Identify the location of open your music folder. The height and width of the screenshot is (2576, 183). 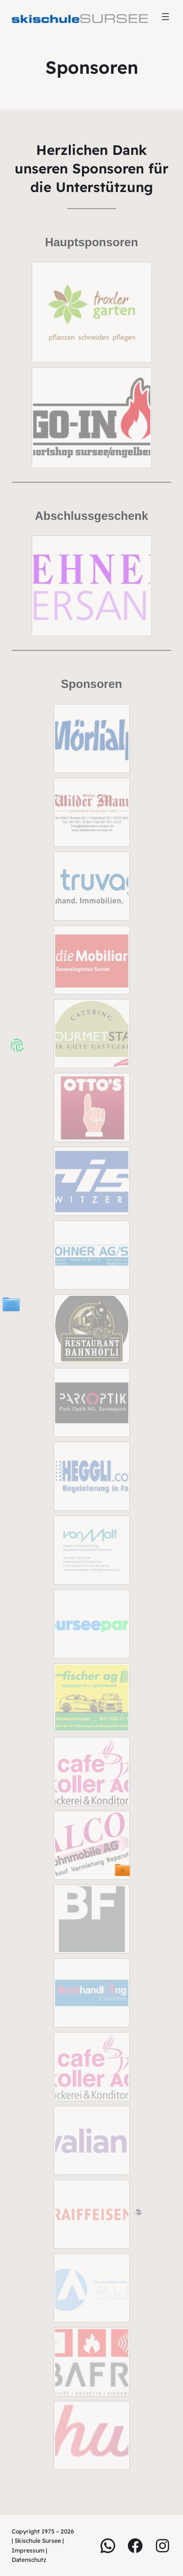
(11, 1304).